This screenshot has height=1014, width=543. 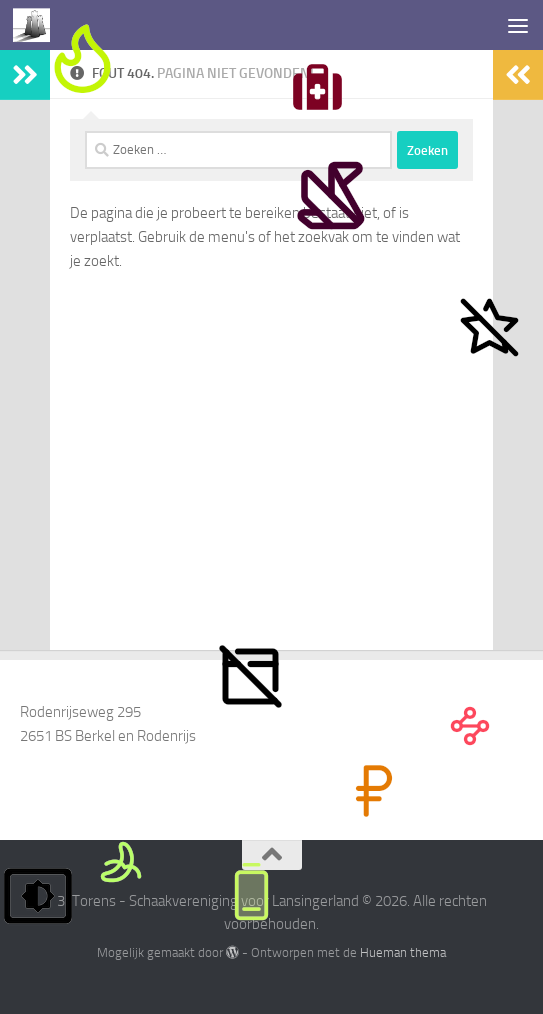 What do you see at coordinates (121, 862) in the screenshot?
I see `food or fruit category indicator` at bounding box center [121, 862].